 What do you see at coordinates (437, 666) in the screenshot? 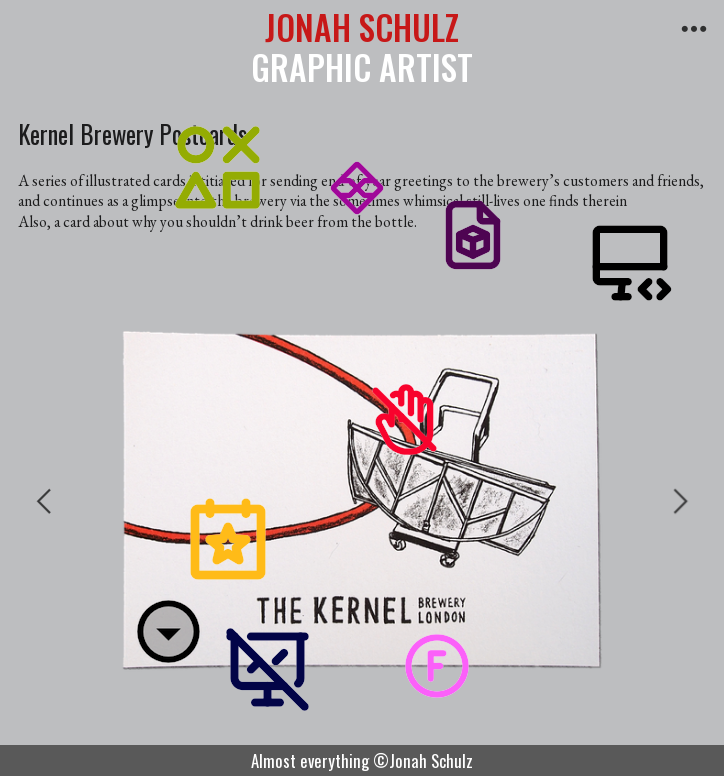
I see `facebook shortcut or social sharing` at bounding box center [437, 666].